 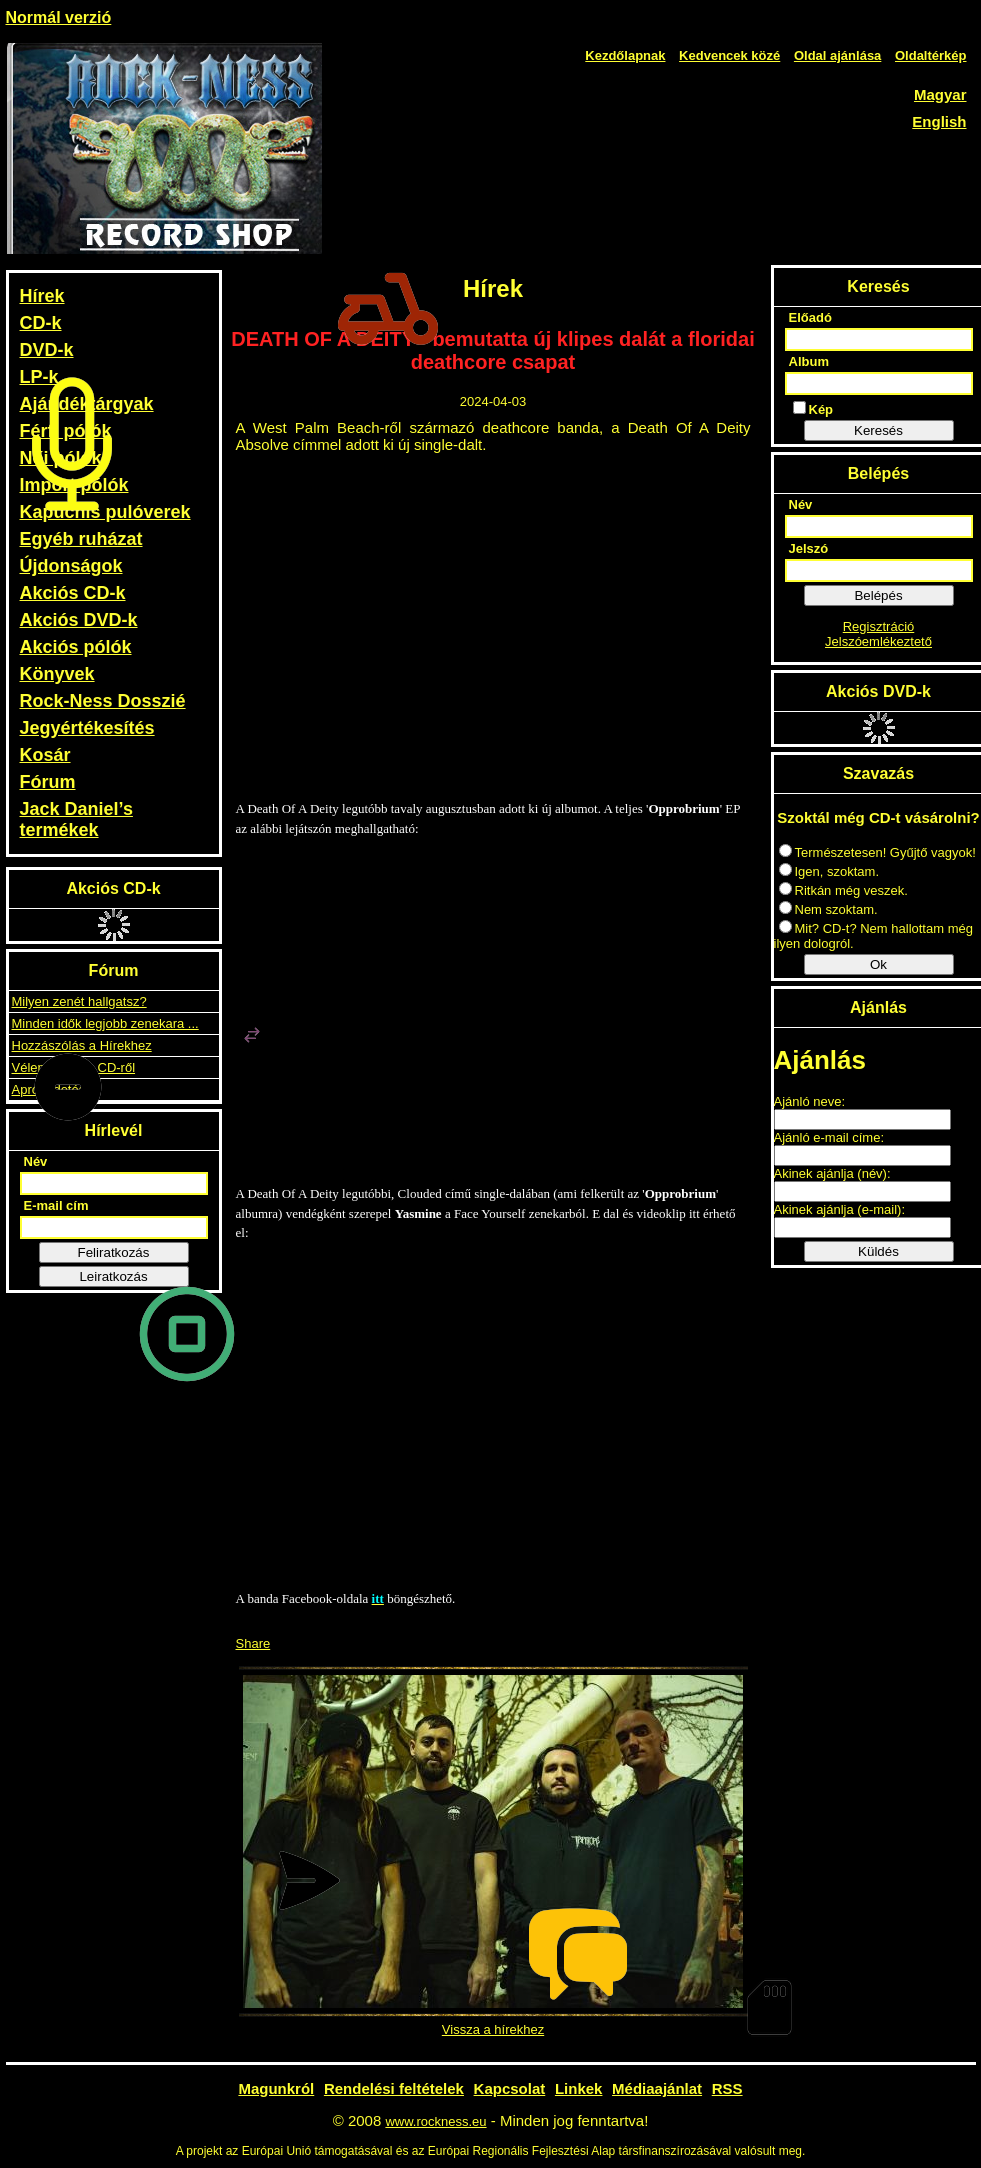 What do you see at coordinates (252, 1035) in the screenshot?
I see `swap or exchange items` at bounding box center [252, 1035].